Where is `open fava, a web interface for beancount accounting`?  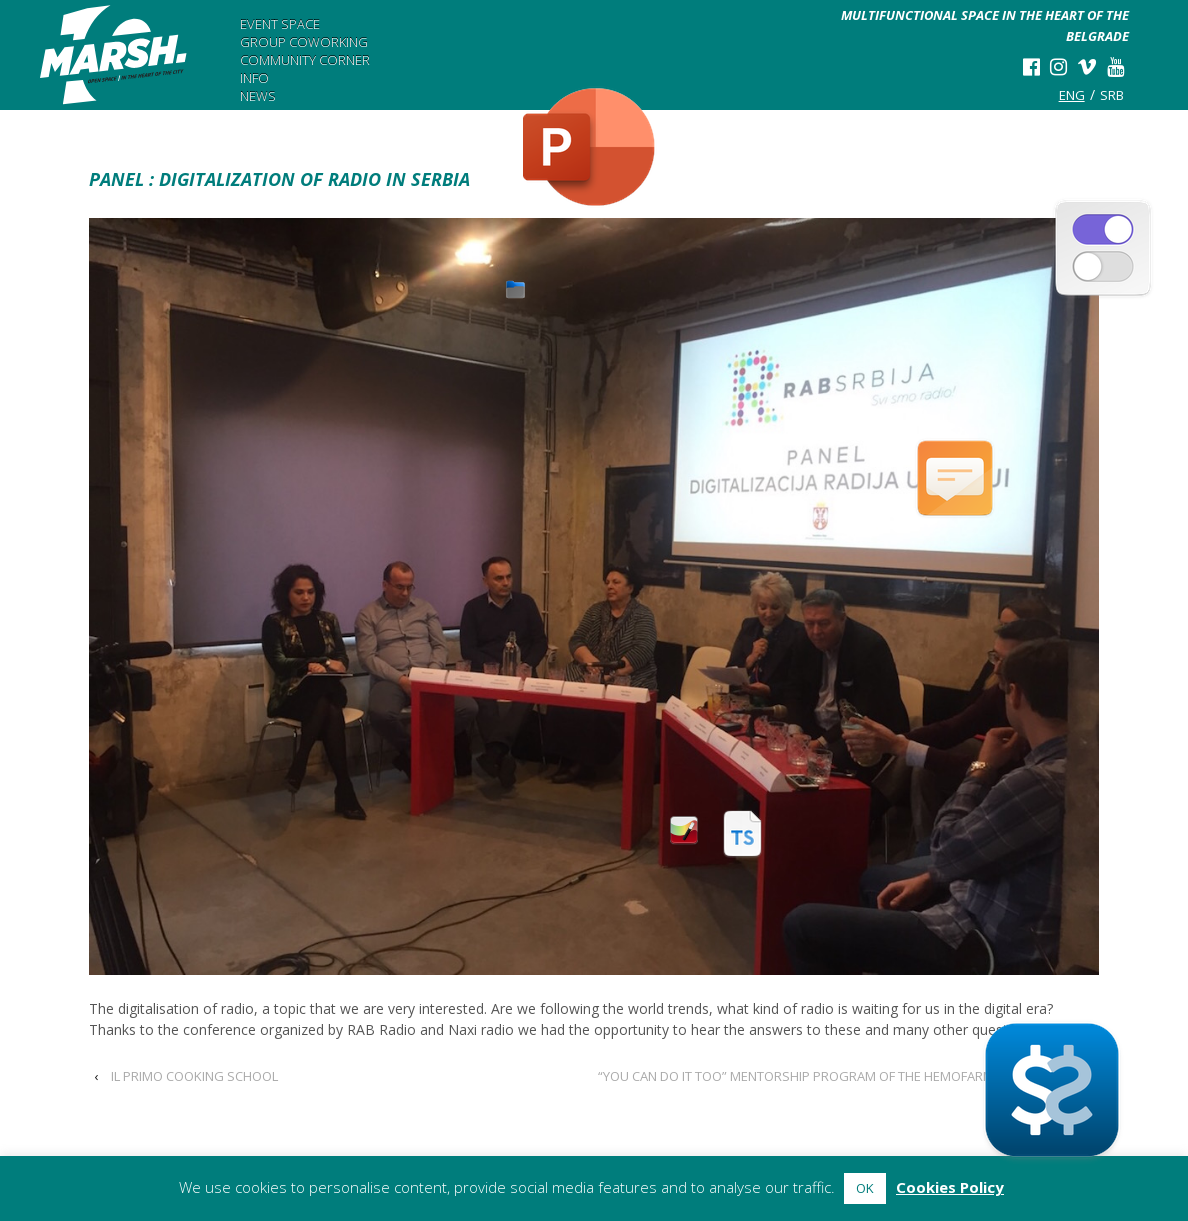
open fava, a web interface for beancount accounting is located at coordinates (1052, 1090).